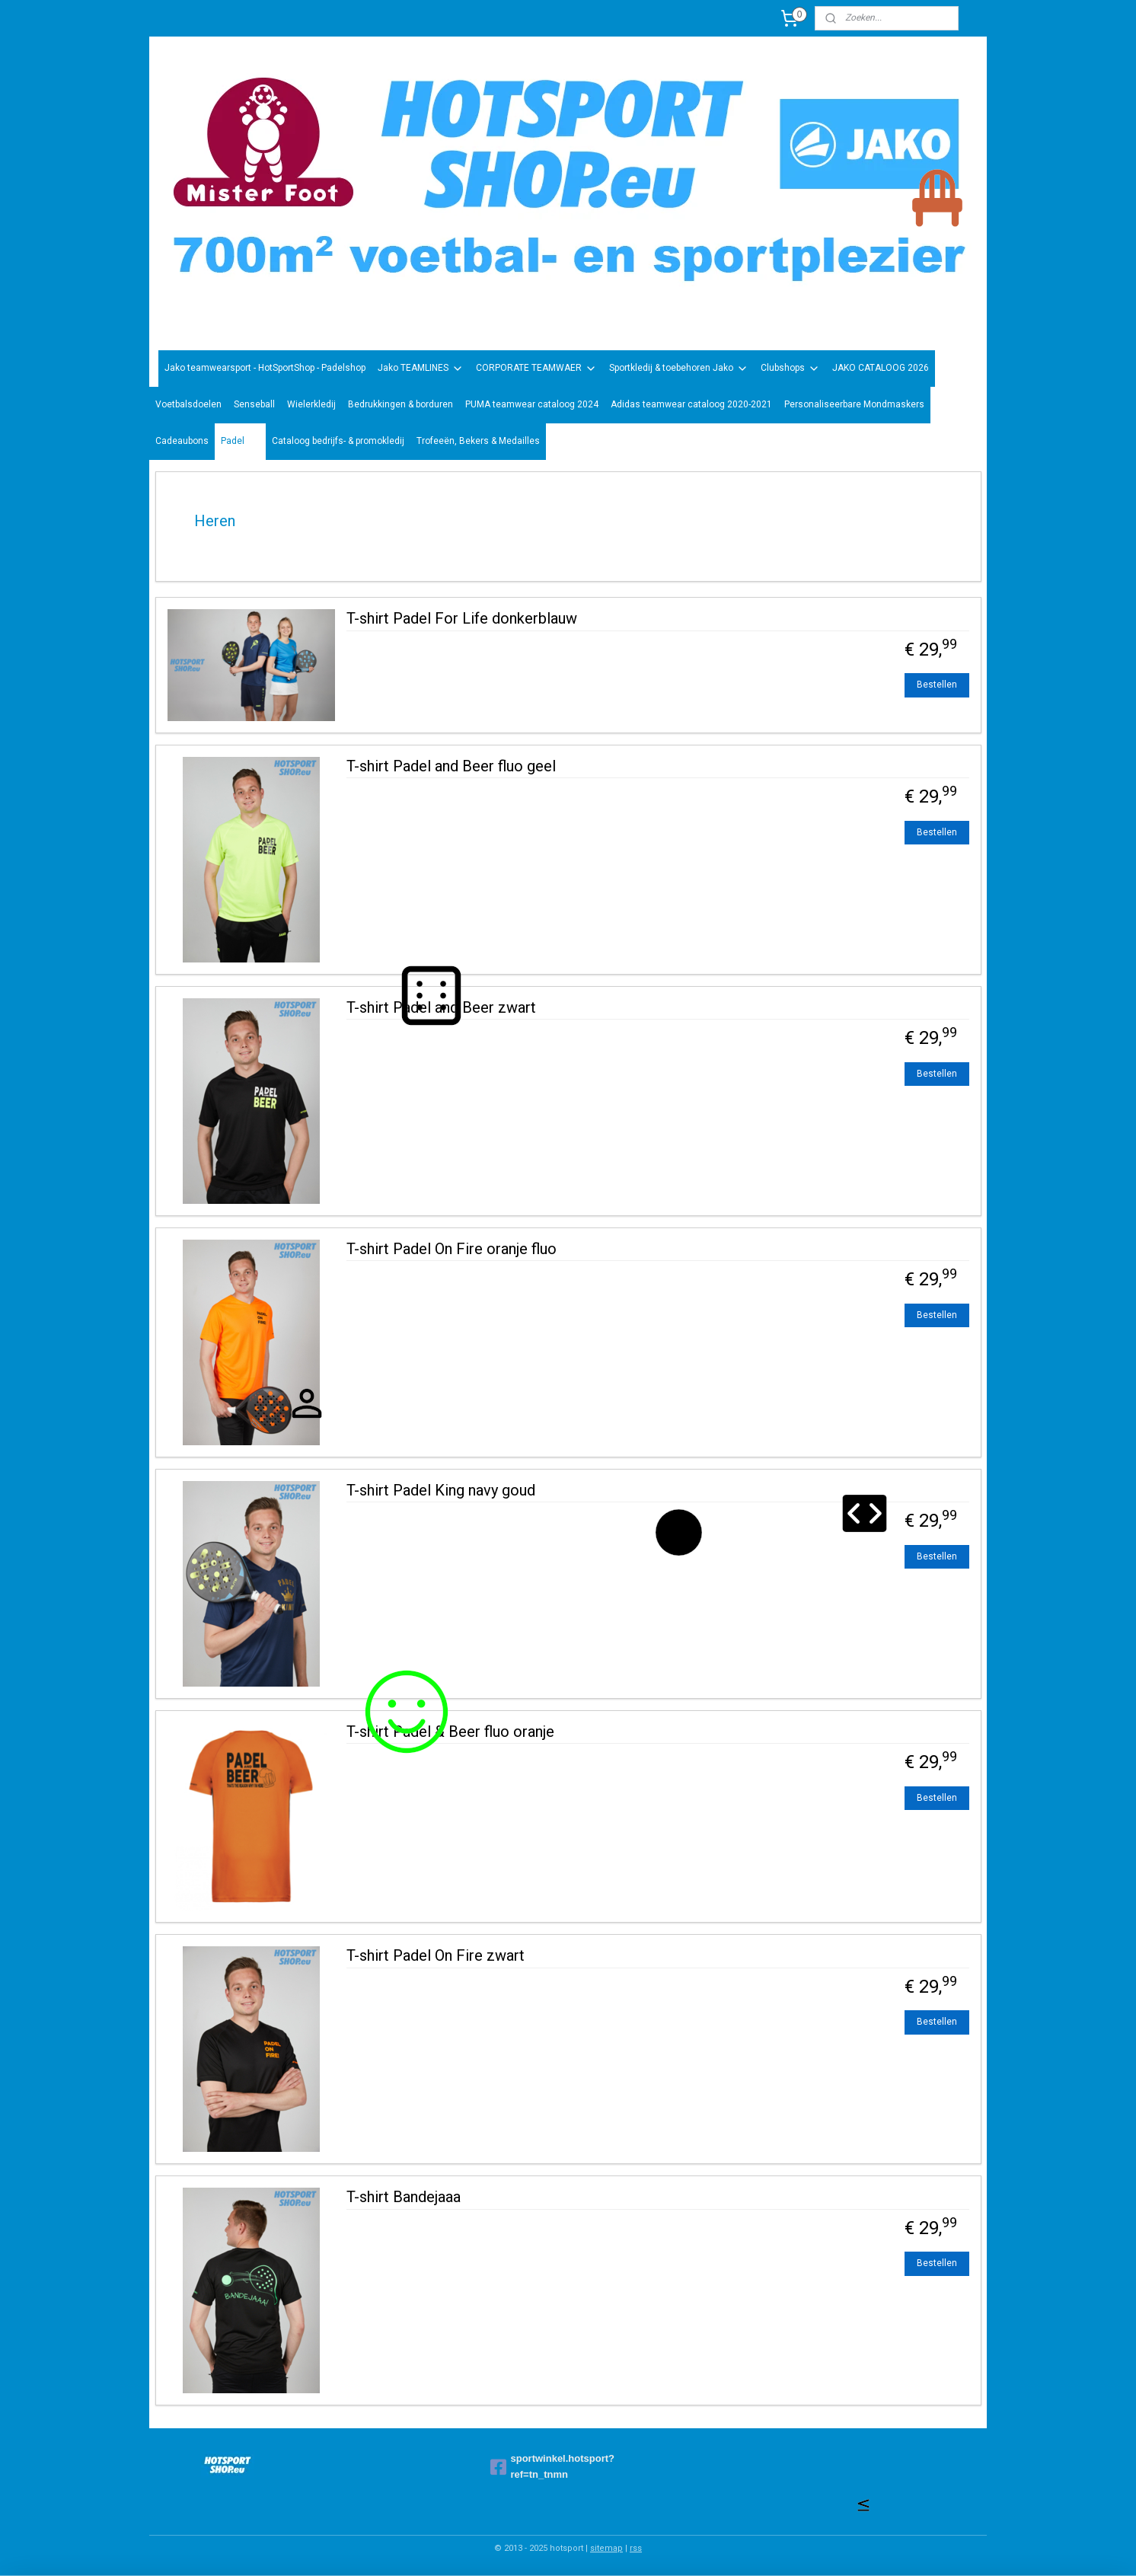 The height and width of the screenshot is (2576, 1136). What do you see at coordinates (678, 1532) in the screenshot?
I see `indicates a filled or selected state` at bounding box center [678, 1532].